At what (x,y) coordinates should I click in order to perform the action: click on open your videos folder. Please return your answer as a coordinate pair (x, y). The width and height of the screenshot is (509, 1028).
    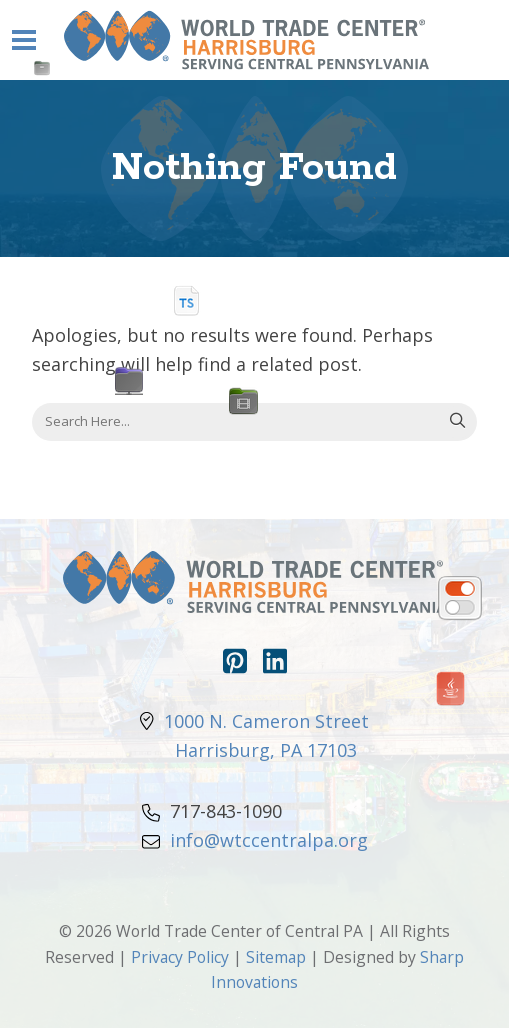
    Looking at the image, I should click on (243, 400).